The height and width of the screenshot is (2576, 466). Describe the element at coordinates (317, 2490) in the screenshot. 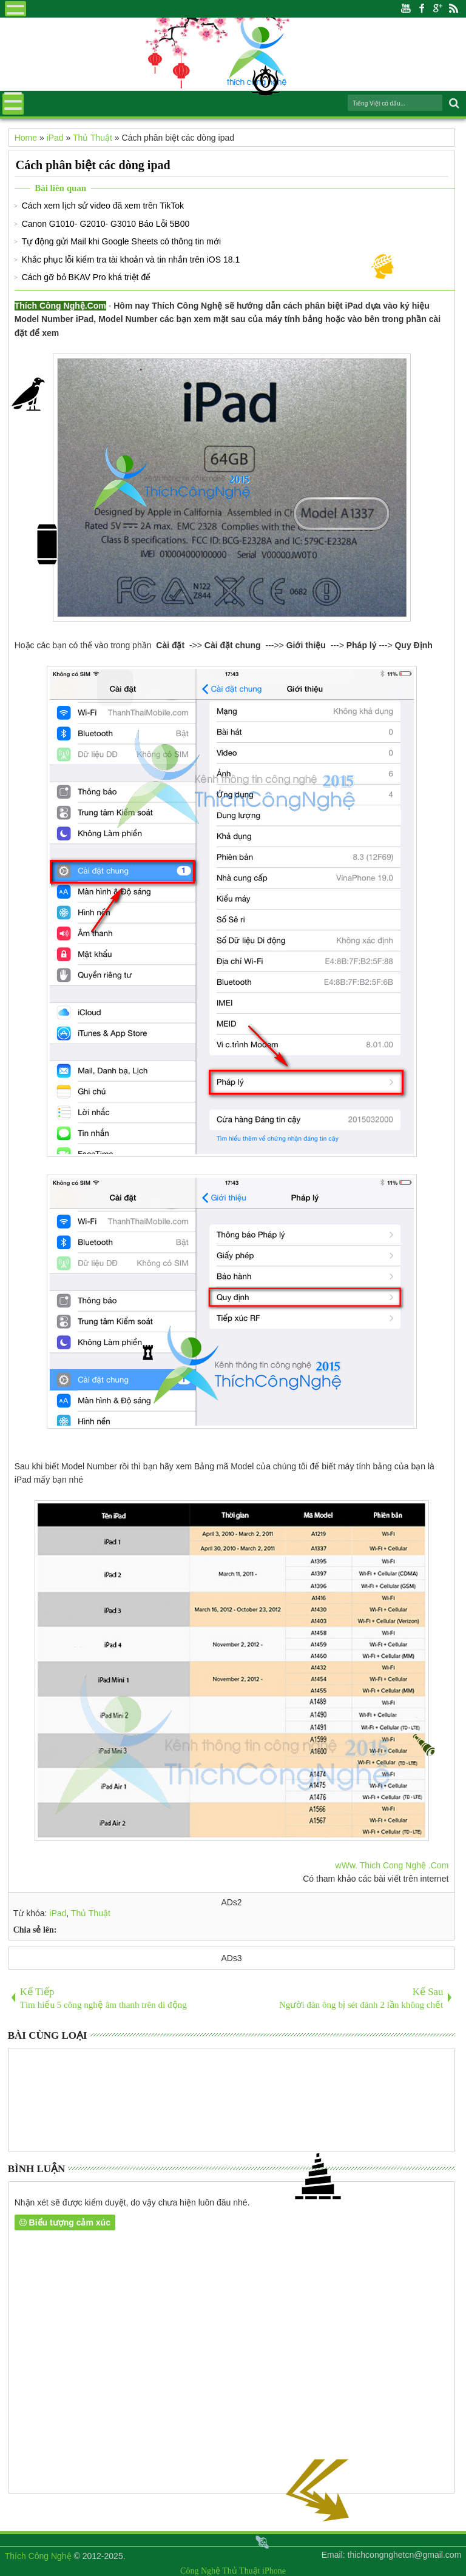

I see `redirect or reroute an action` at that location.